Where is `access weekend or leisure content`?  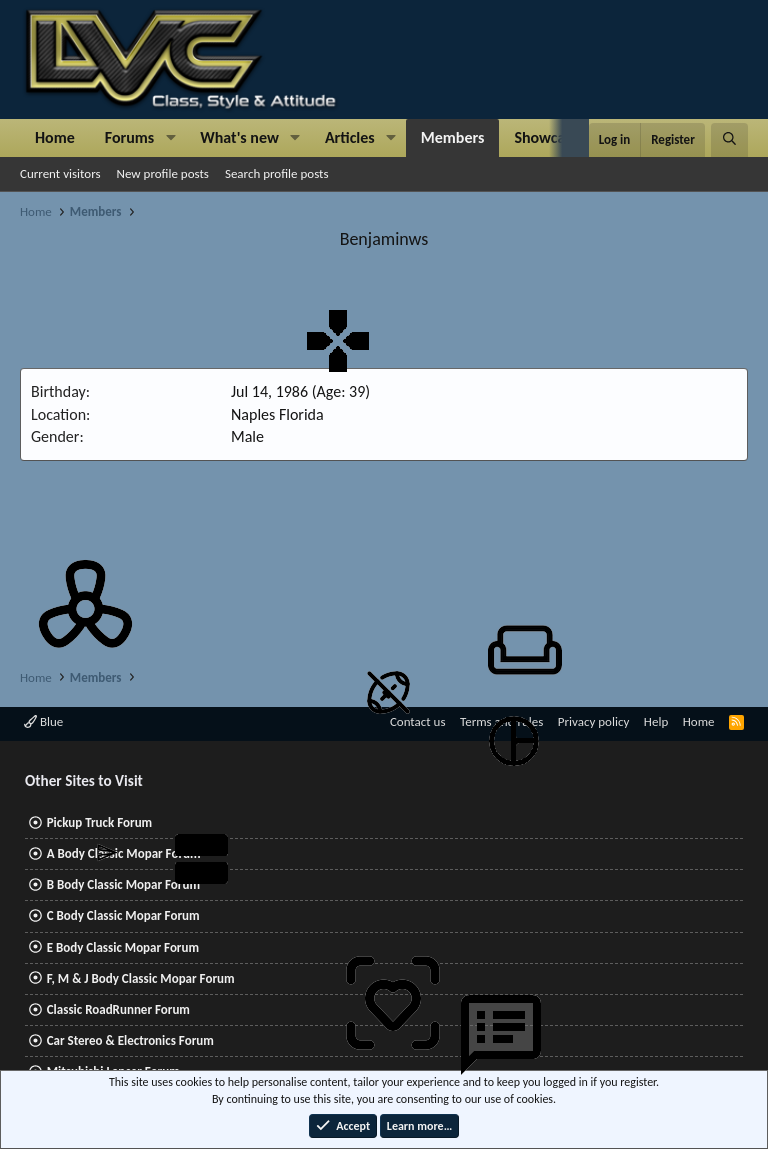 access weekend or leisure content is located at coordinates (525, 650).